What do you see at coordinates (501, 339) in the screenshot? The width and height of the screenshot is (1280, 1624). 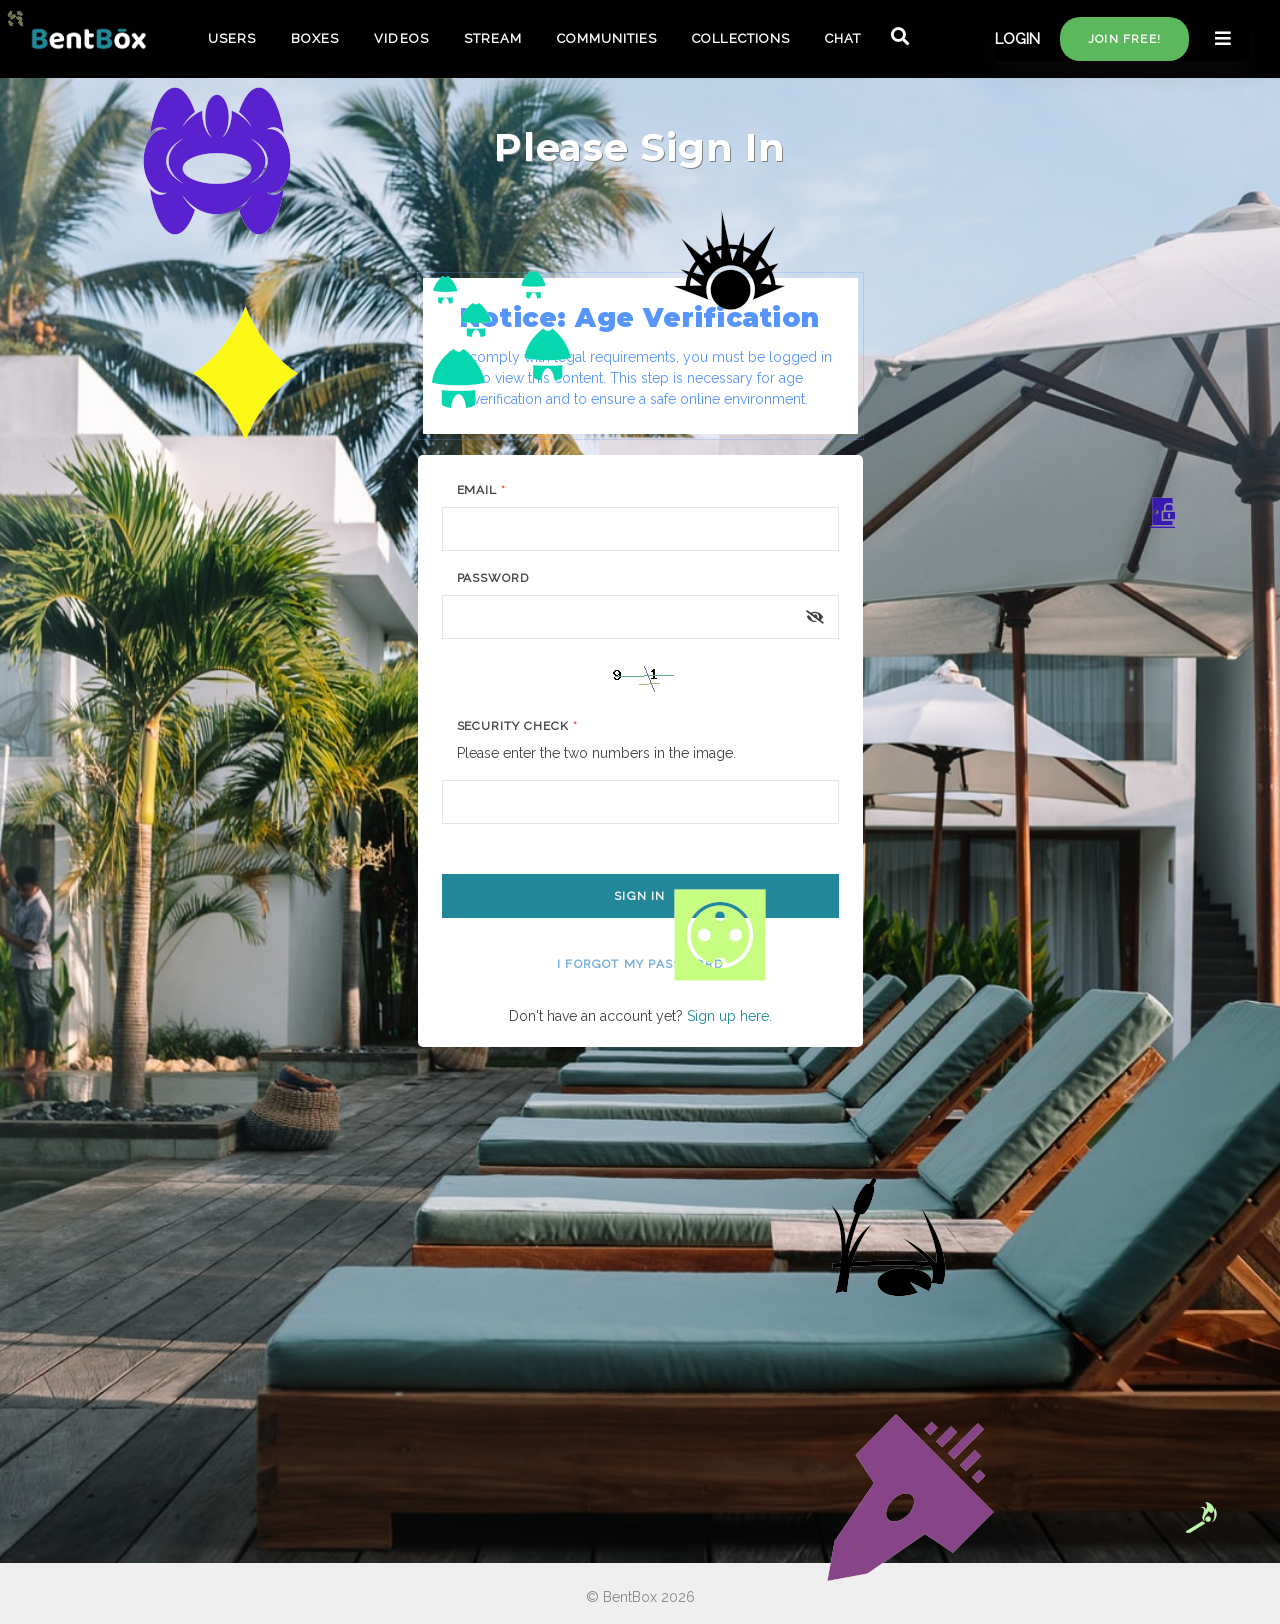 I see `view village or settlement on map` at bounding box center [501, 339].